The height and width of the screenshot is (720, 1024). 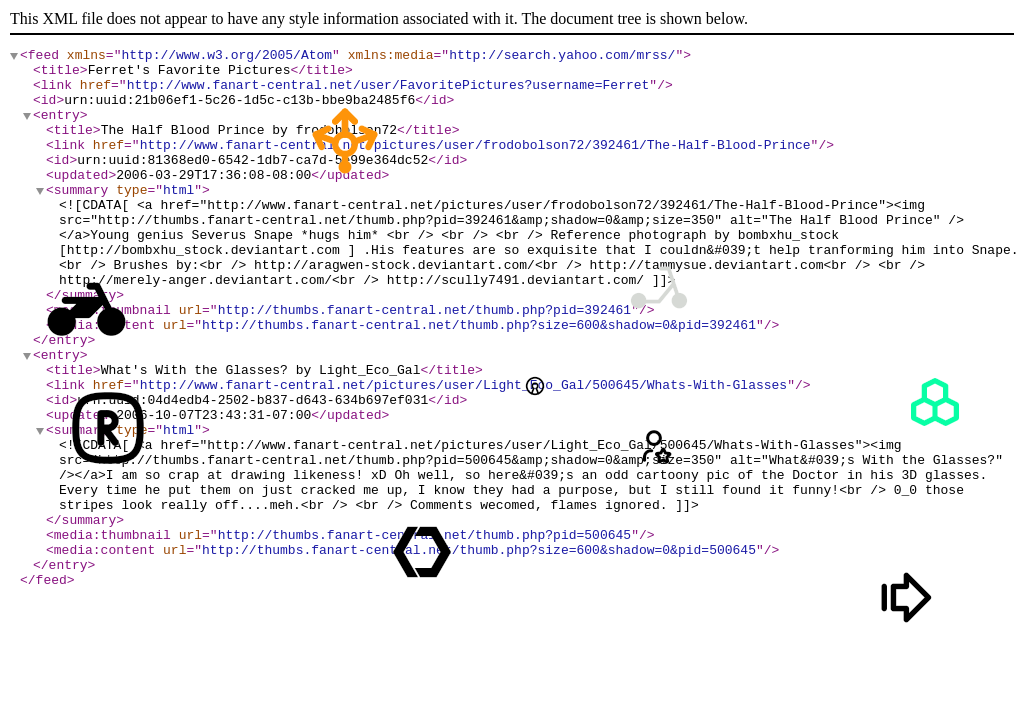 What do you see at coordinates (422, 552) in the screenshot?
I see `web components logo` at bounding box center [422, 552].